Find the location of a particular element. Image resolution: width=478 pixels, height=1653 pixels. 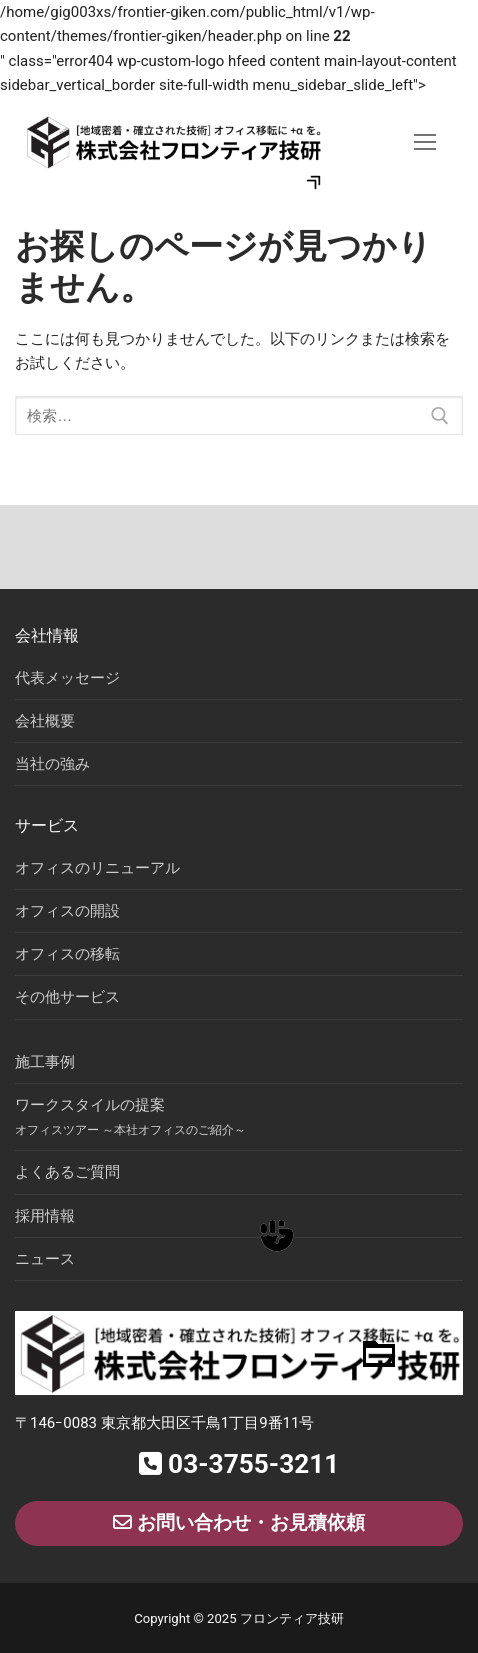

indicates solidarity or support action is located at coordinates (277, 1235).